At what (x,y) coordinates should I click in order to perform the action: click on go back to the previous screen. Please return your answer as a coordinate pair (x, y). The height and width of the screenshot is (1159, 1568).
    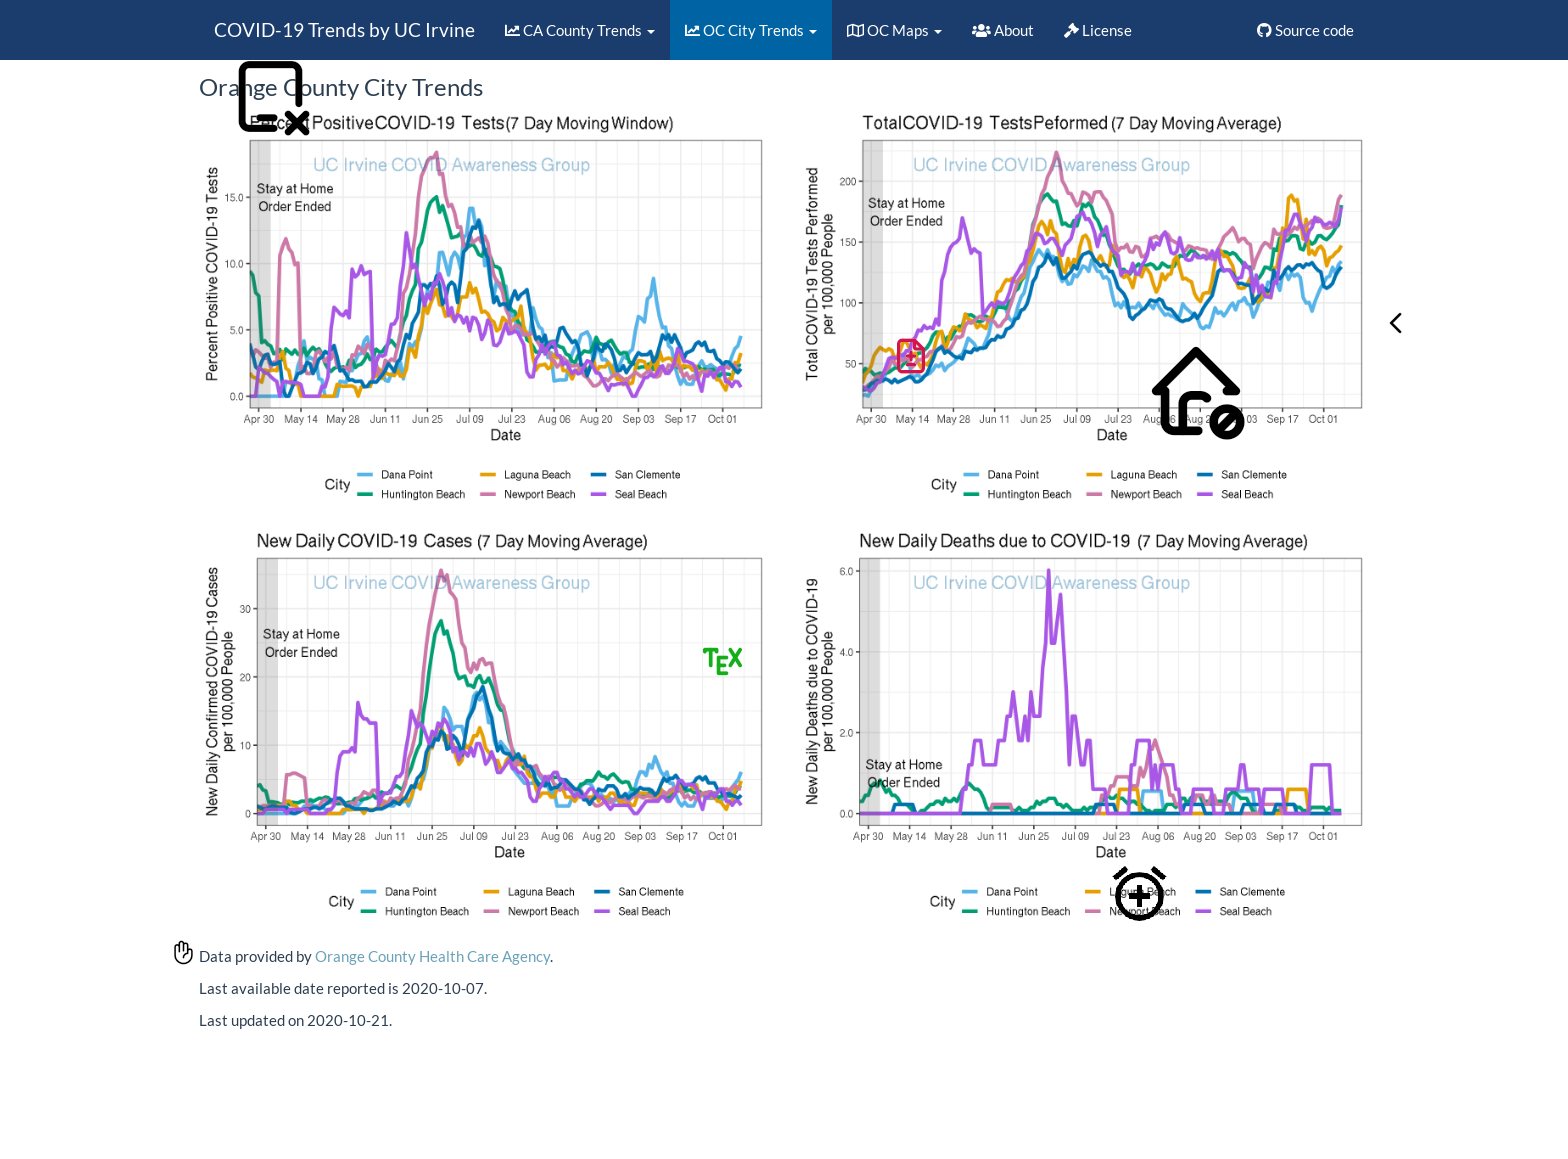
    Looking at the image, I should click on (1396, 323).